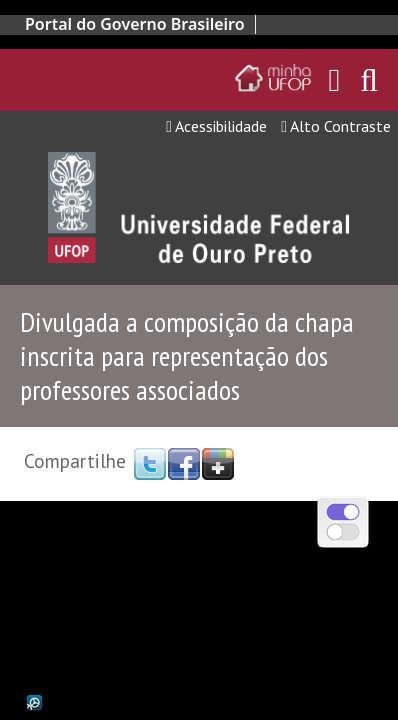 Image resolution: width=398 pixels, height=720 pixels. What do you see at coordinates (343, 522) in the screenshot?
I see `open desktop preferences or settings` at bounding box center [343, 522].